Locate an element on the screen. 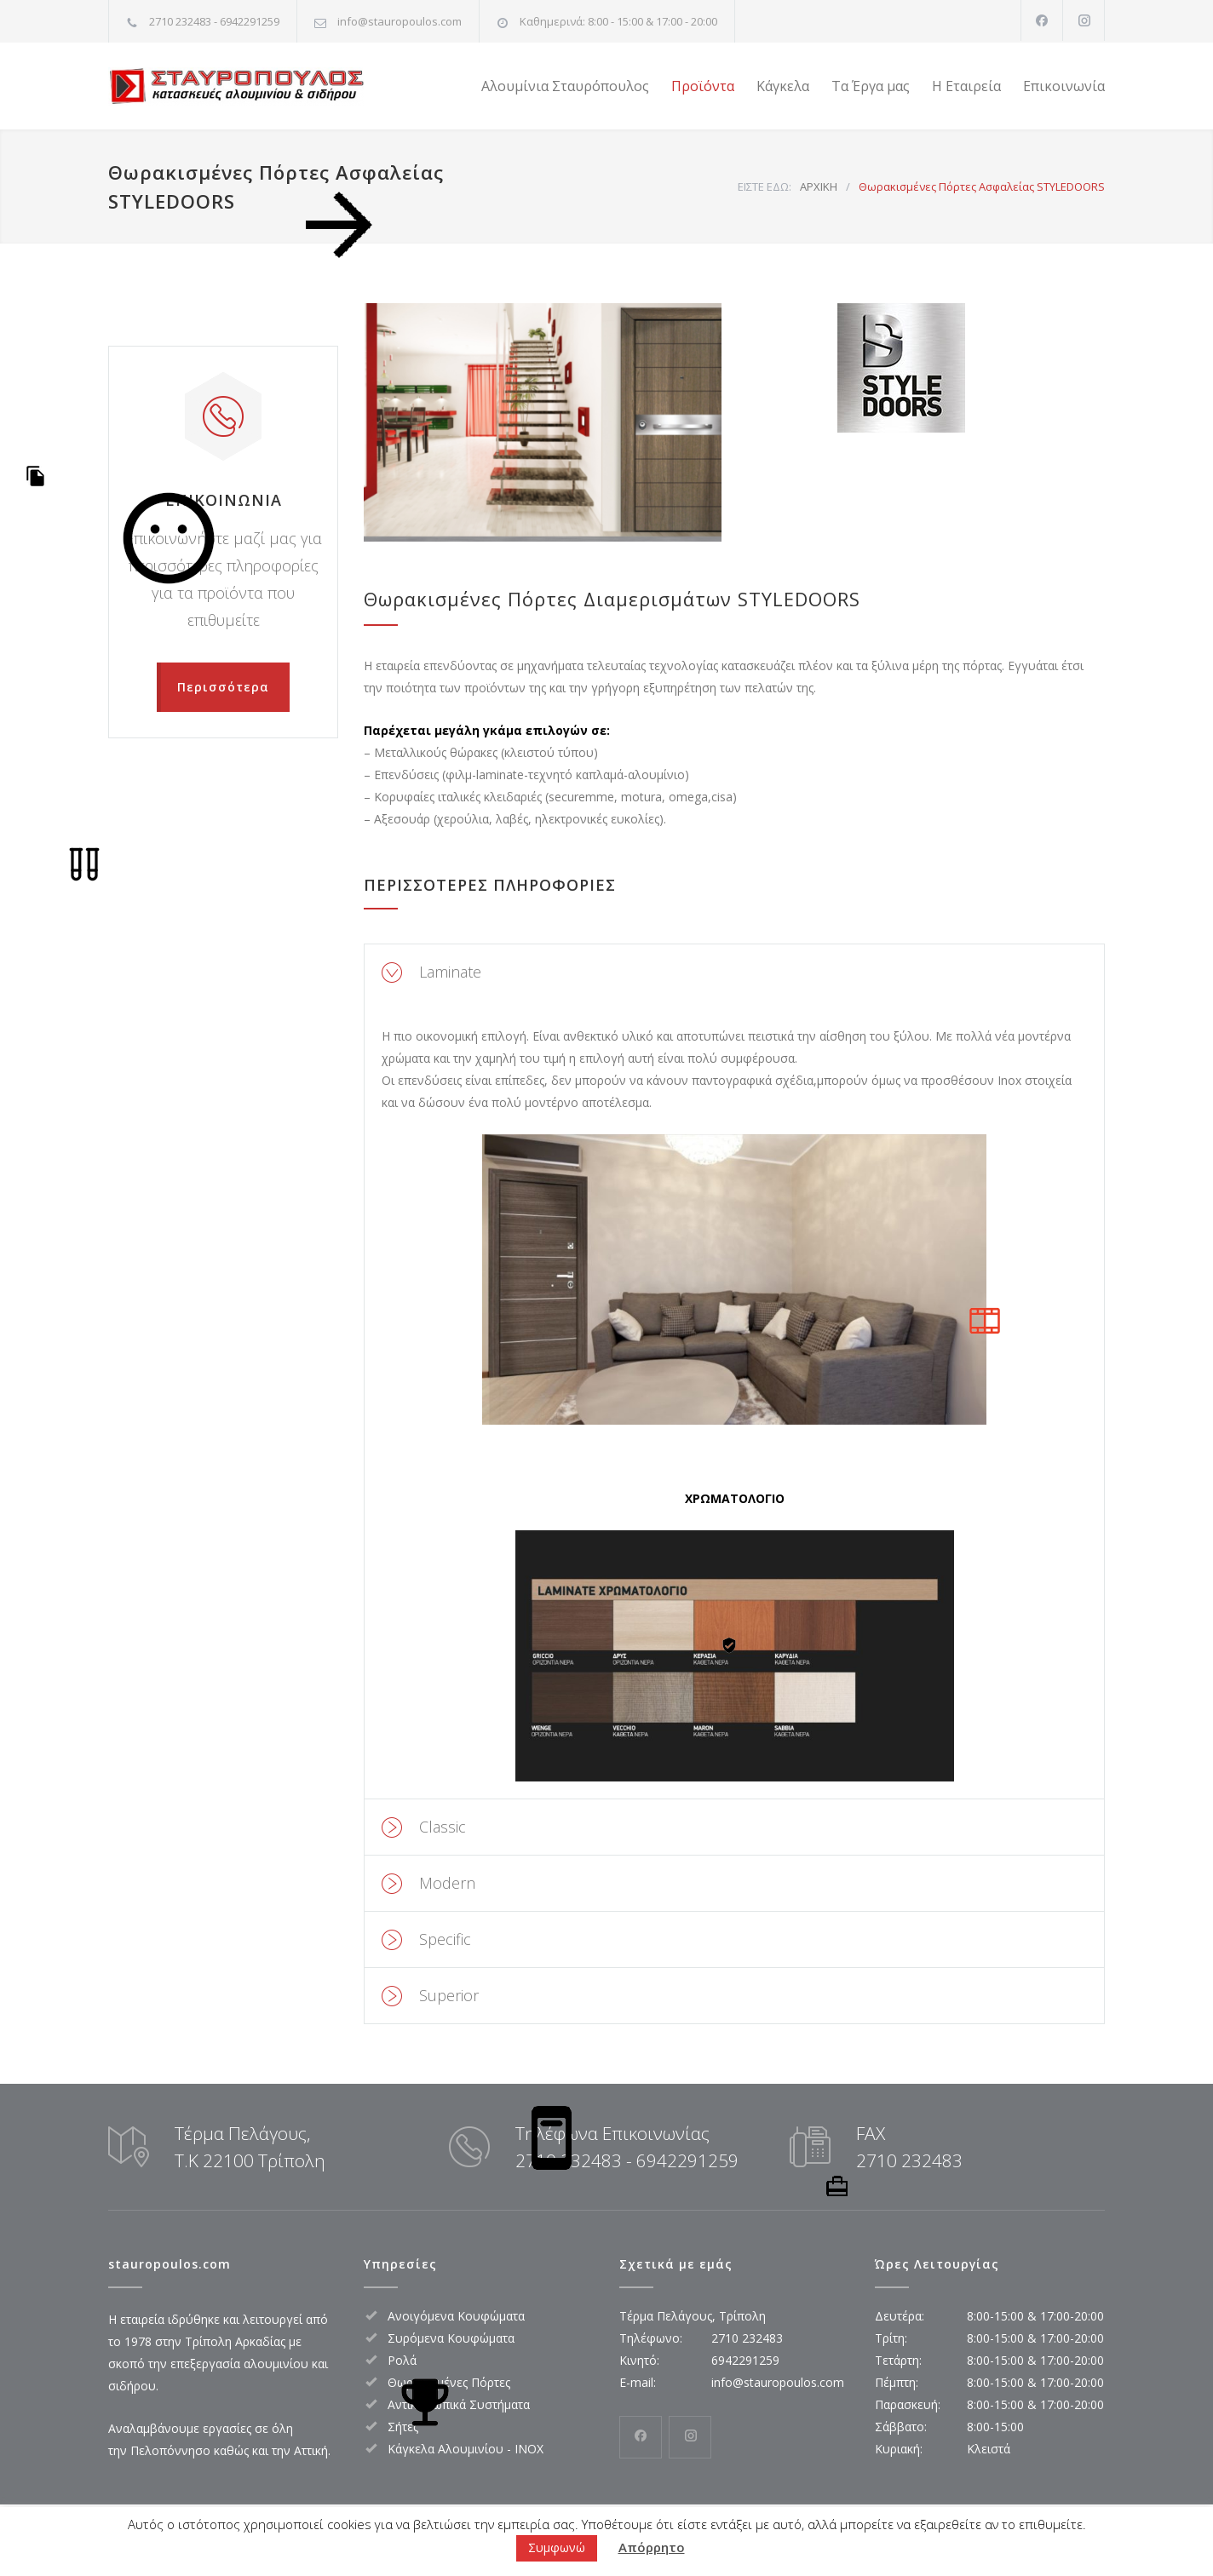  access lab results or diagnostics is located at coordinates (84, 864).